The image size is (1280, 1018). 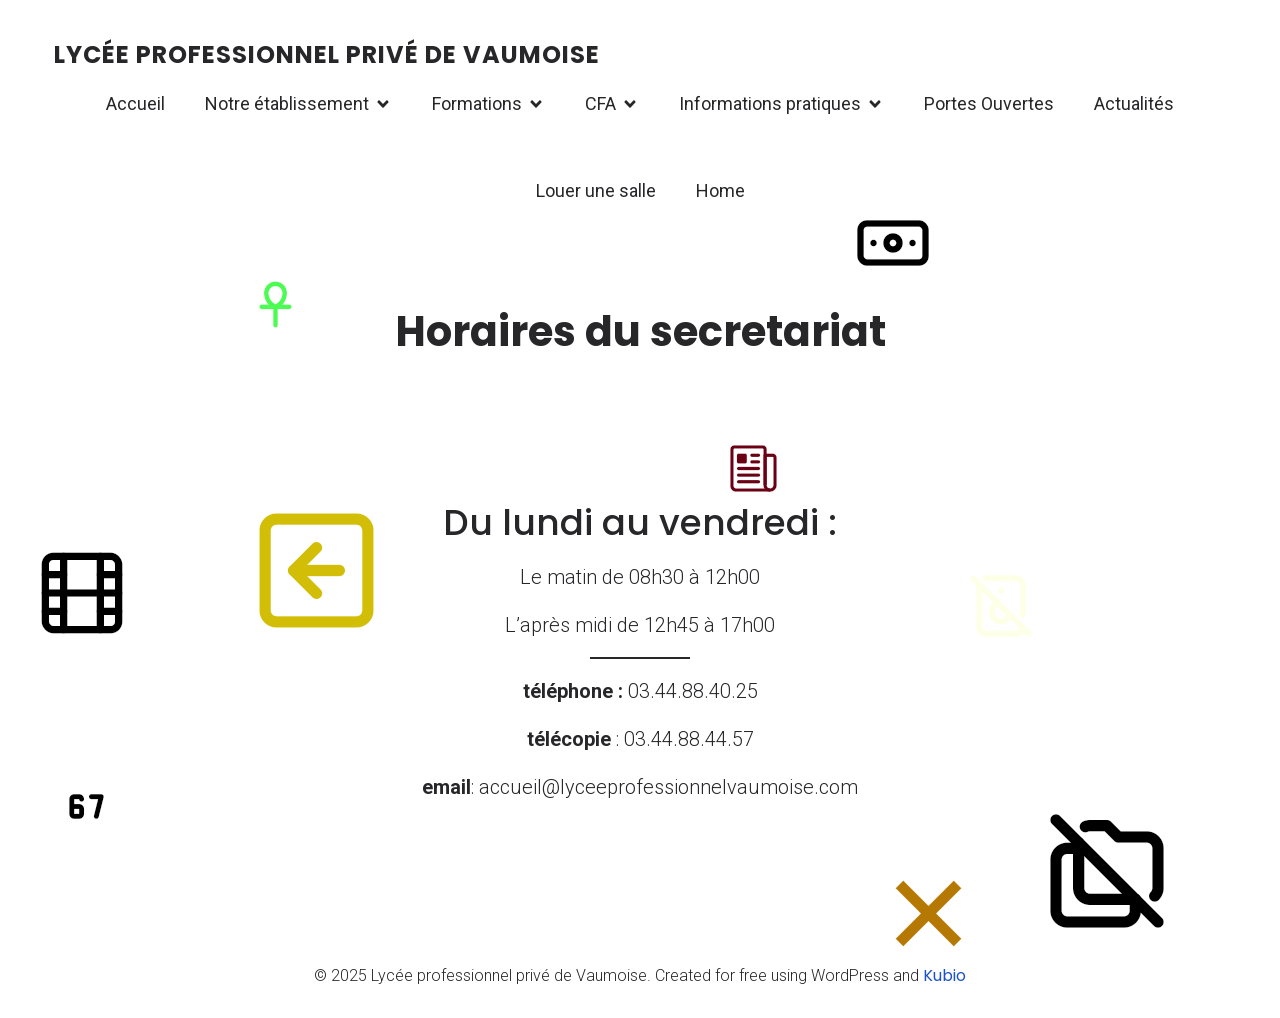 What do you see at coordinates (1107, 871) in the screenshot?
I see `folders are disabled or unavailable` at bounding box center [1107, 871].